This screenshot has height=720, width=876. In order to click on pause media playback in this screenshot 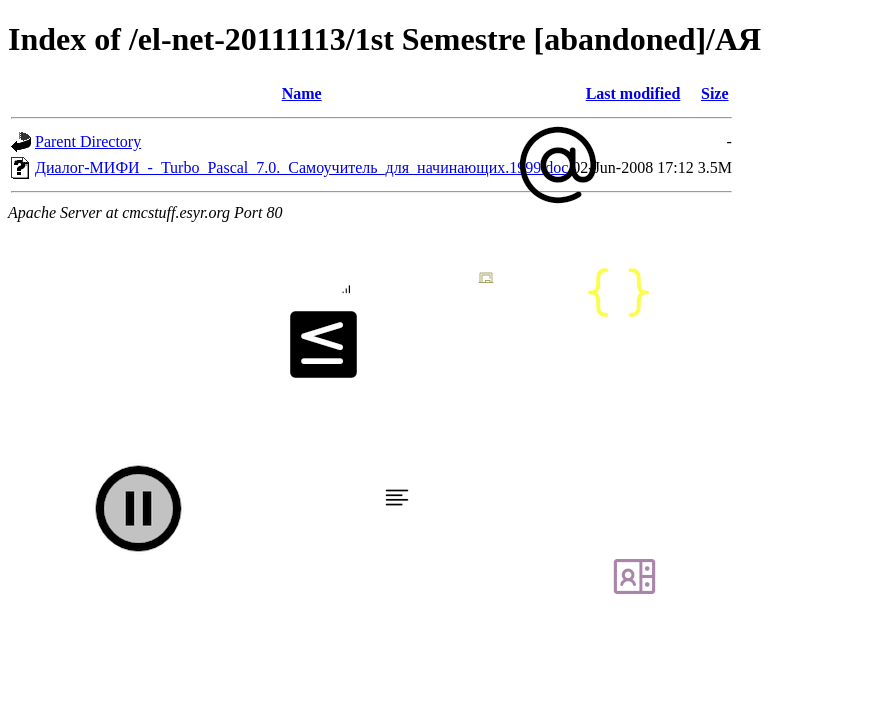, I will do `click(138, 508)`.